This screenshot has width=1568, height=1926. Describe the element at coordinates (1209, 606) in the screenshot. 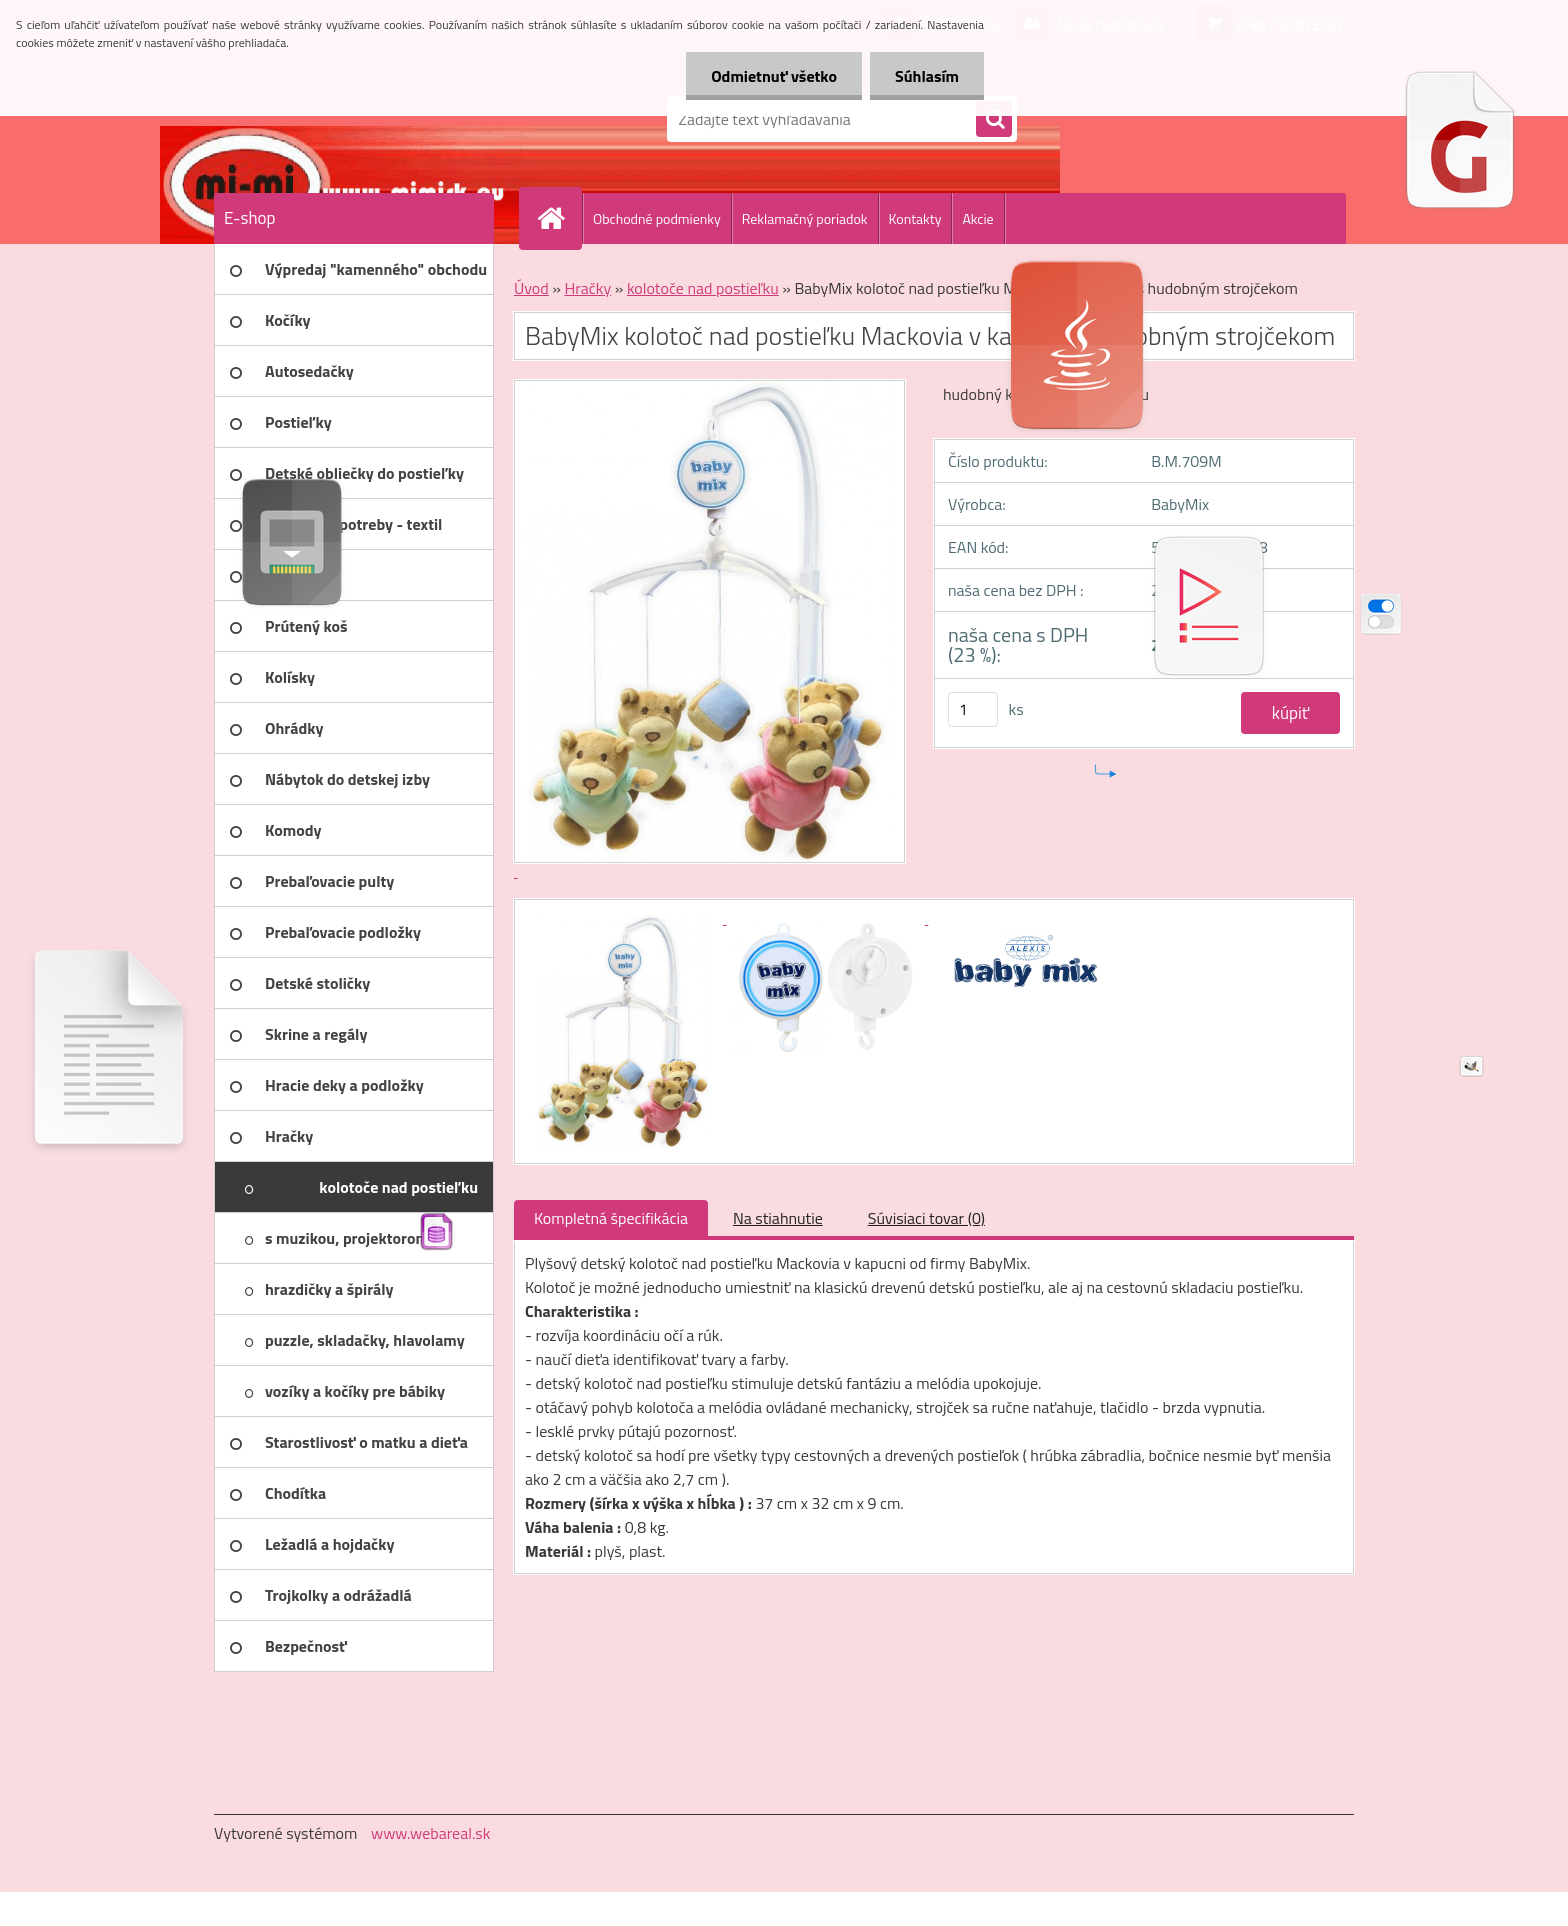

I see `an mpegurl audio playlist file` at that location.